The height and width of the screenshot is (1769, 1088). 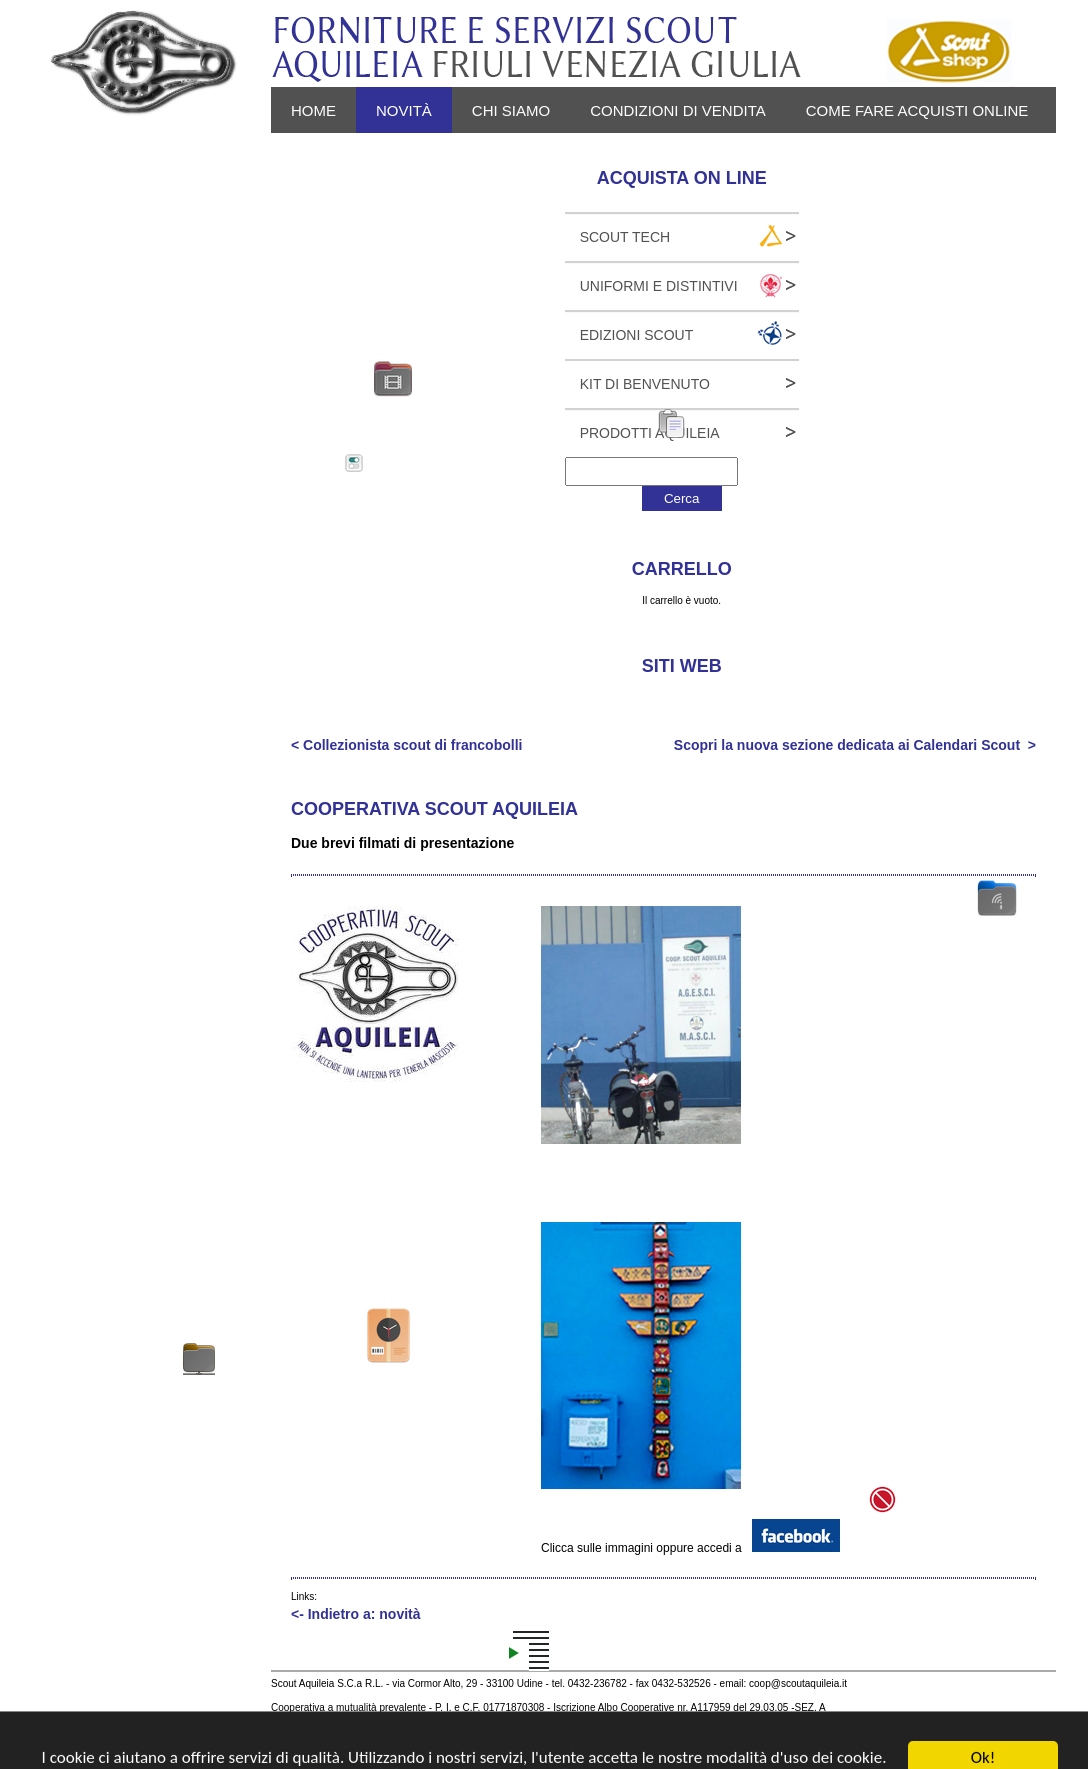 I want to click on delete selected item, so click(x=882, y=1499).